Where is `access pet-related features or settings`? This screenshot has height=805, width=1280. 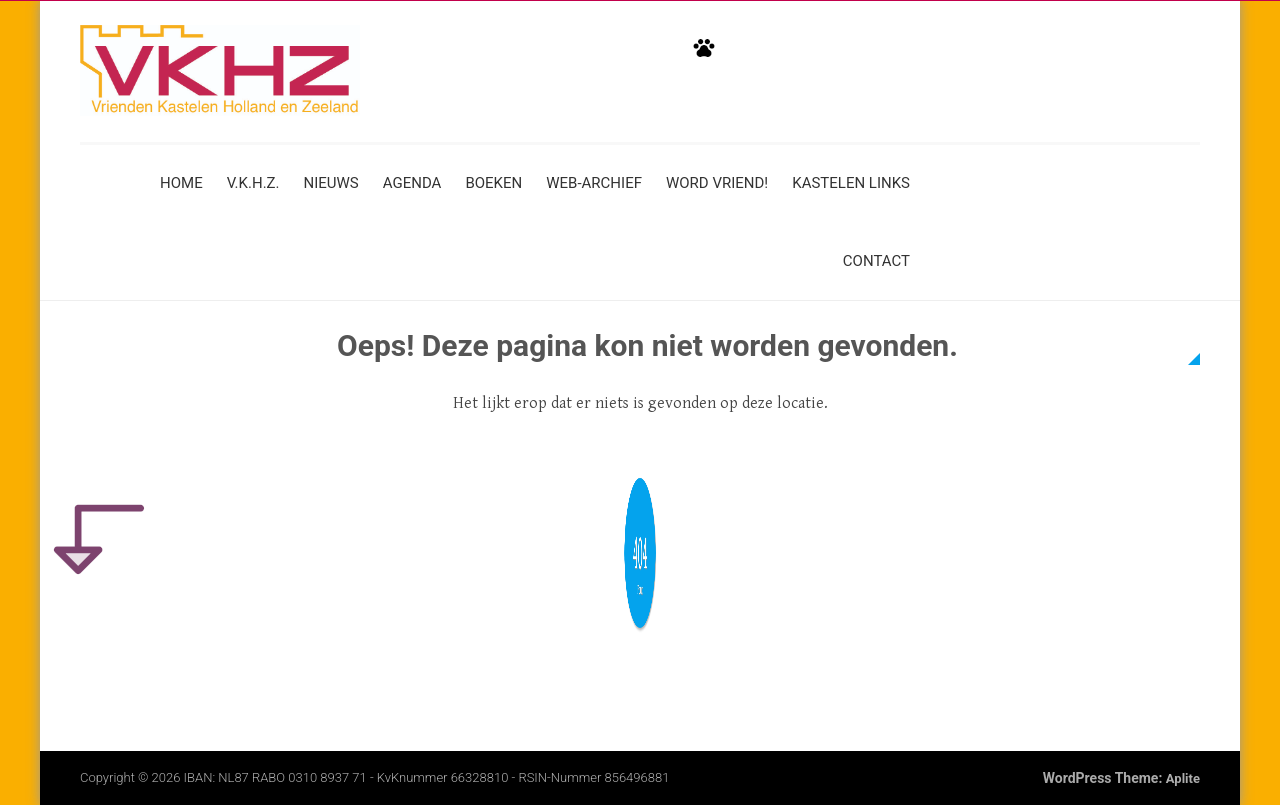
access pet-related features or settings is located at coordinates (704, 48).